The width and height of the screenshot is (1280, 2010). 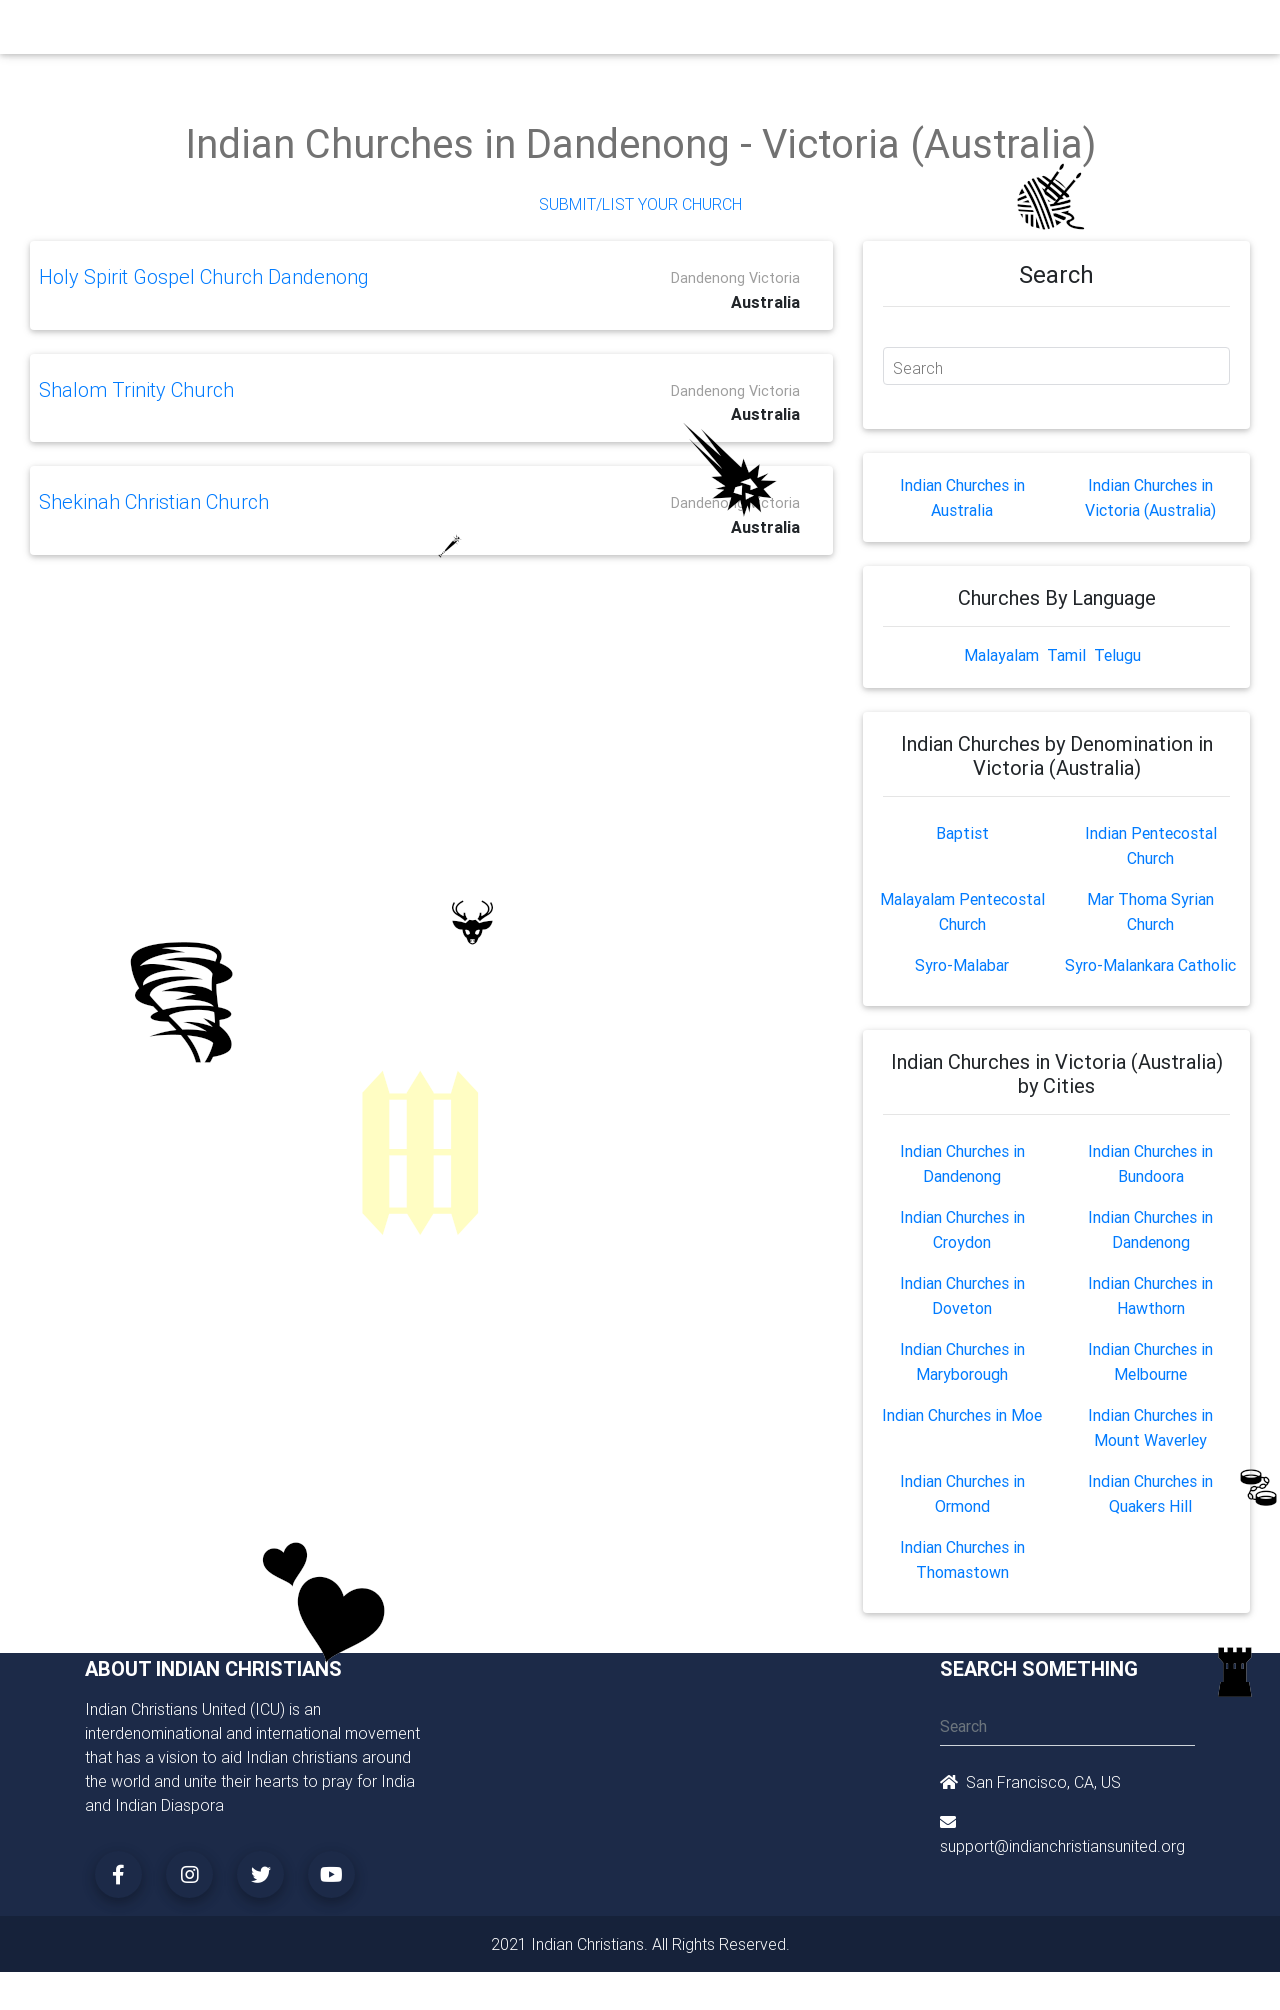 What do you see at coordinates (450, 546) in the screenshot?
I see `select spiked bat as your weapon` at bounding box center [450, 546].